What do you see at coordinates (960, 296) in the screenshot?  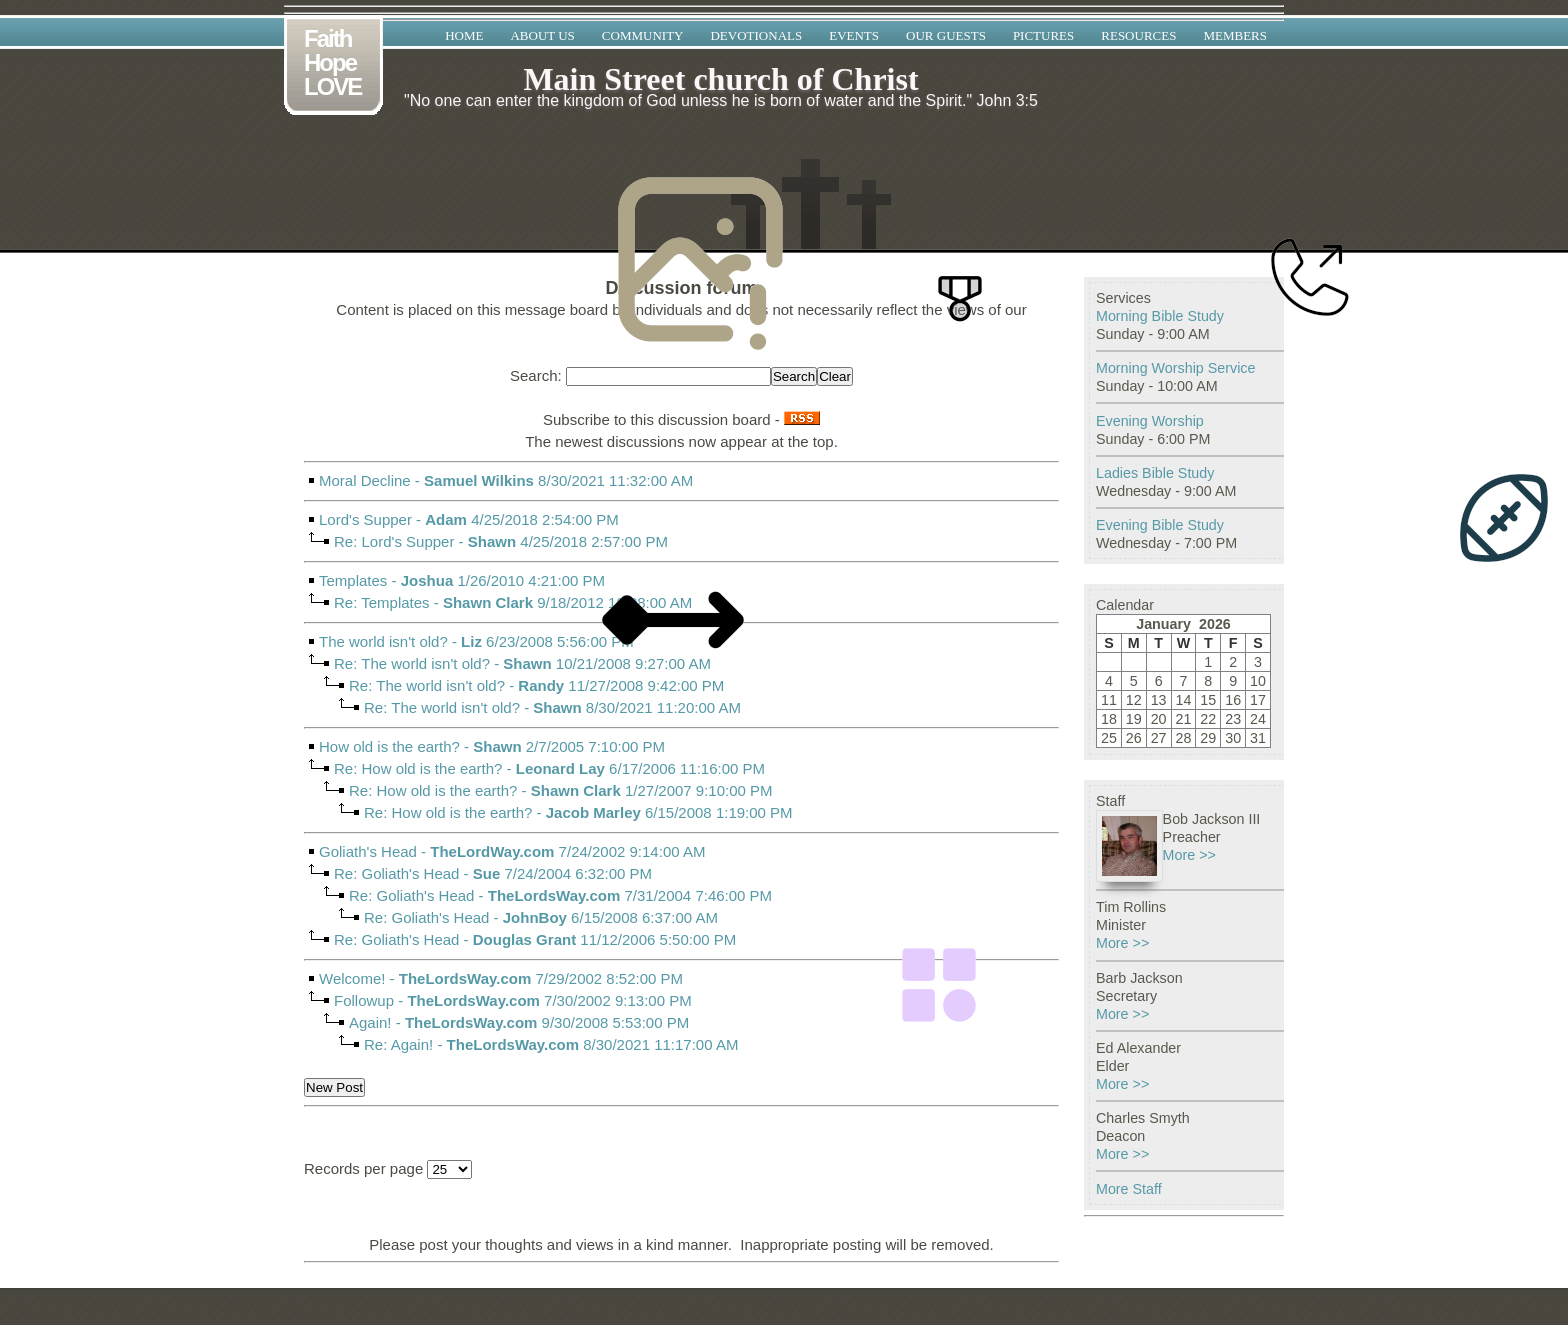 I see `view achievements or awards` at bounding box center [960, 296].